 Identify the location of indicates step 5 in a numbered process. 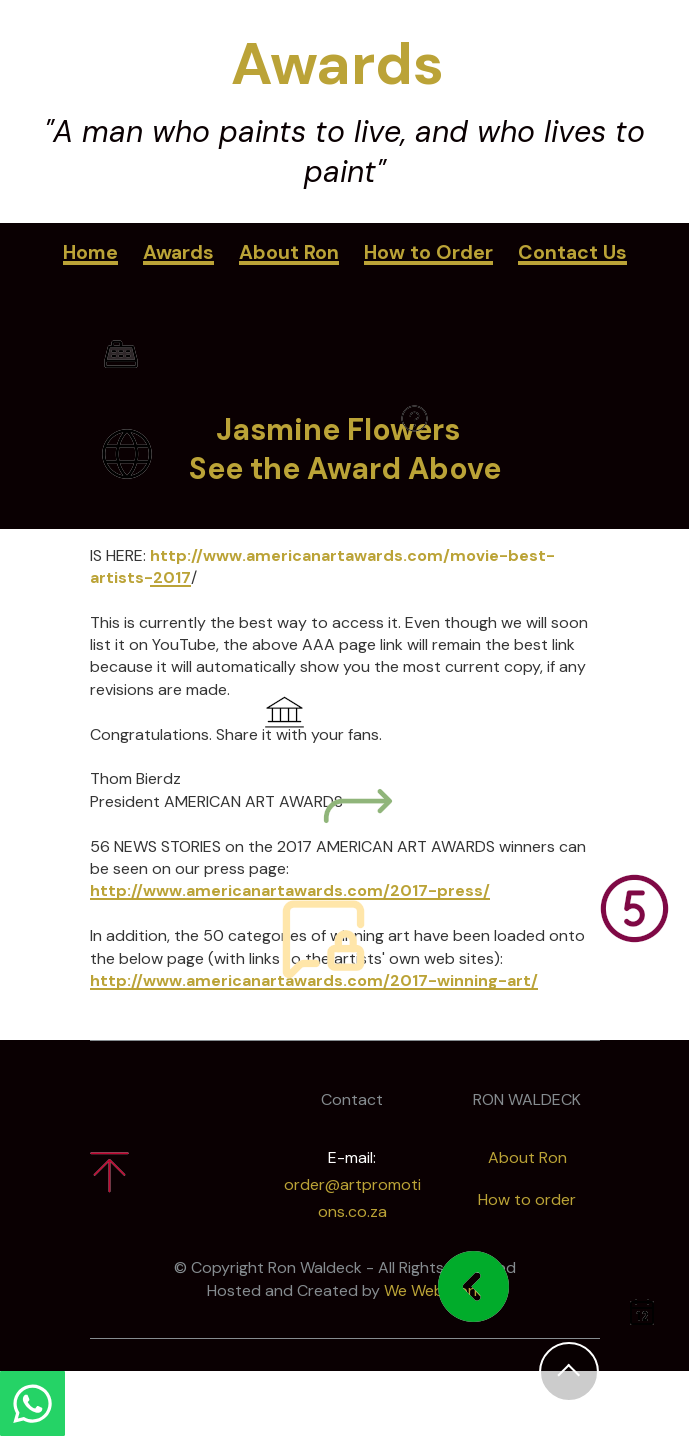
(634, 908).